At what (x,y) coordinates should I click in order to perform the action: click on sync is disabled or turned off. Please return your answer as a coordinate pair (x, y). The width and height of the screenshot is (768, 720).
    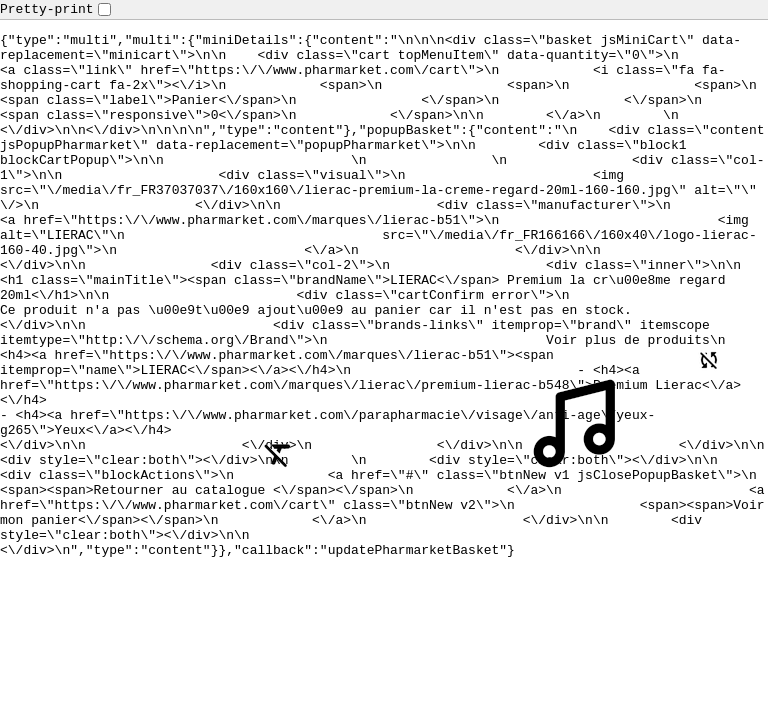
    Looking at the image, I should click on (709, 360).